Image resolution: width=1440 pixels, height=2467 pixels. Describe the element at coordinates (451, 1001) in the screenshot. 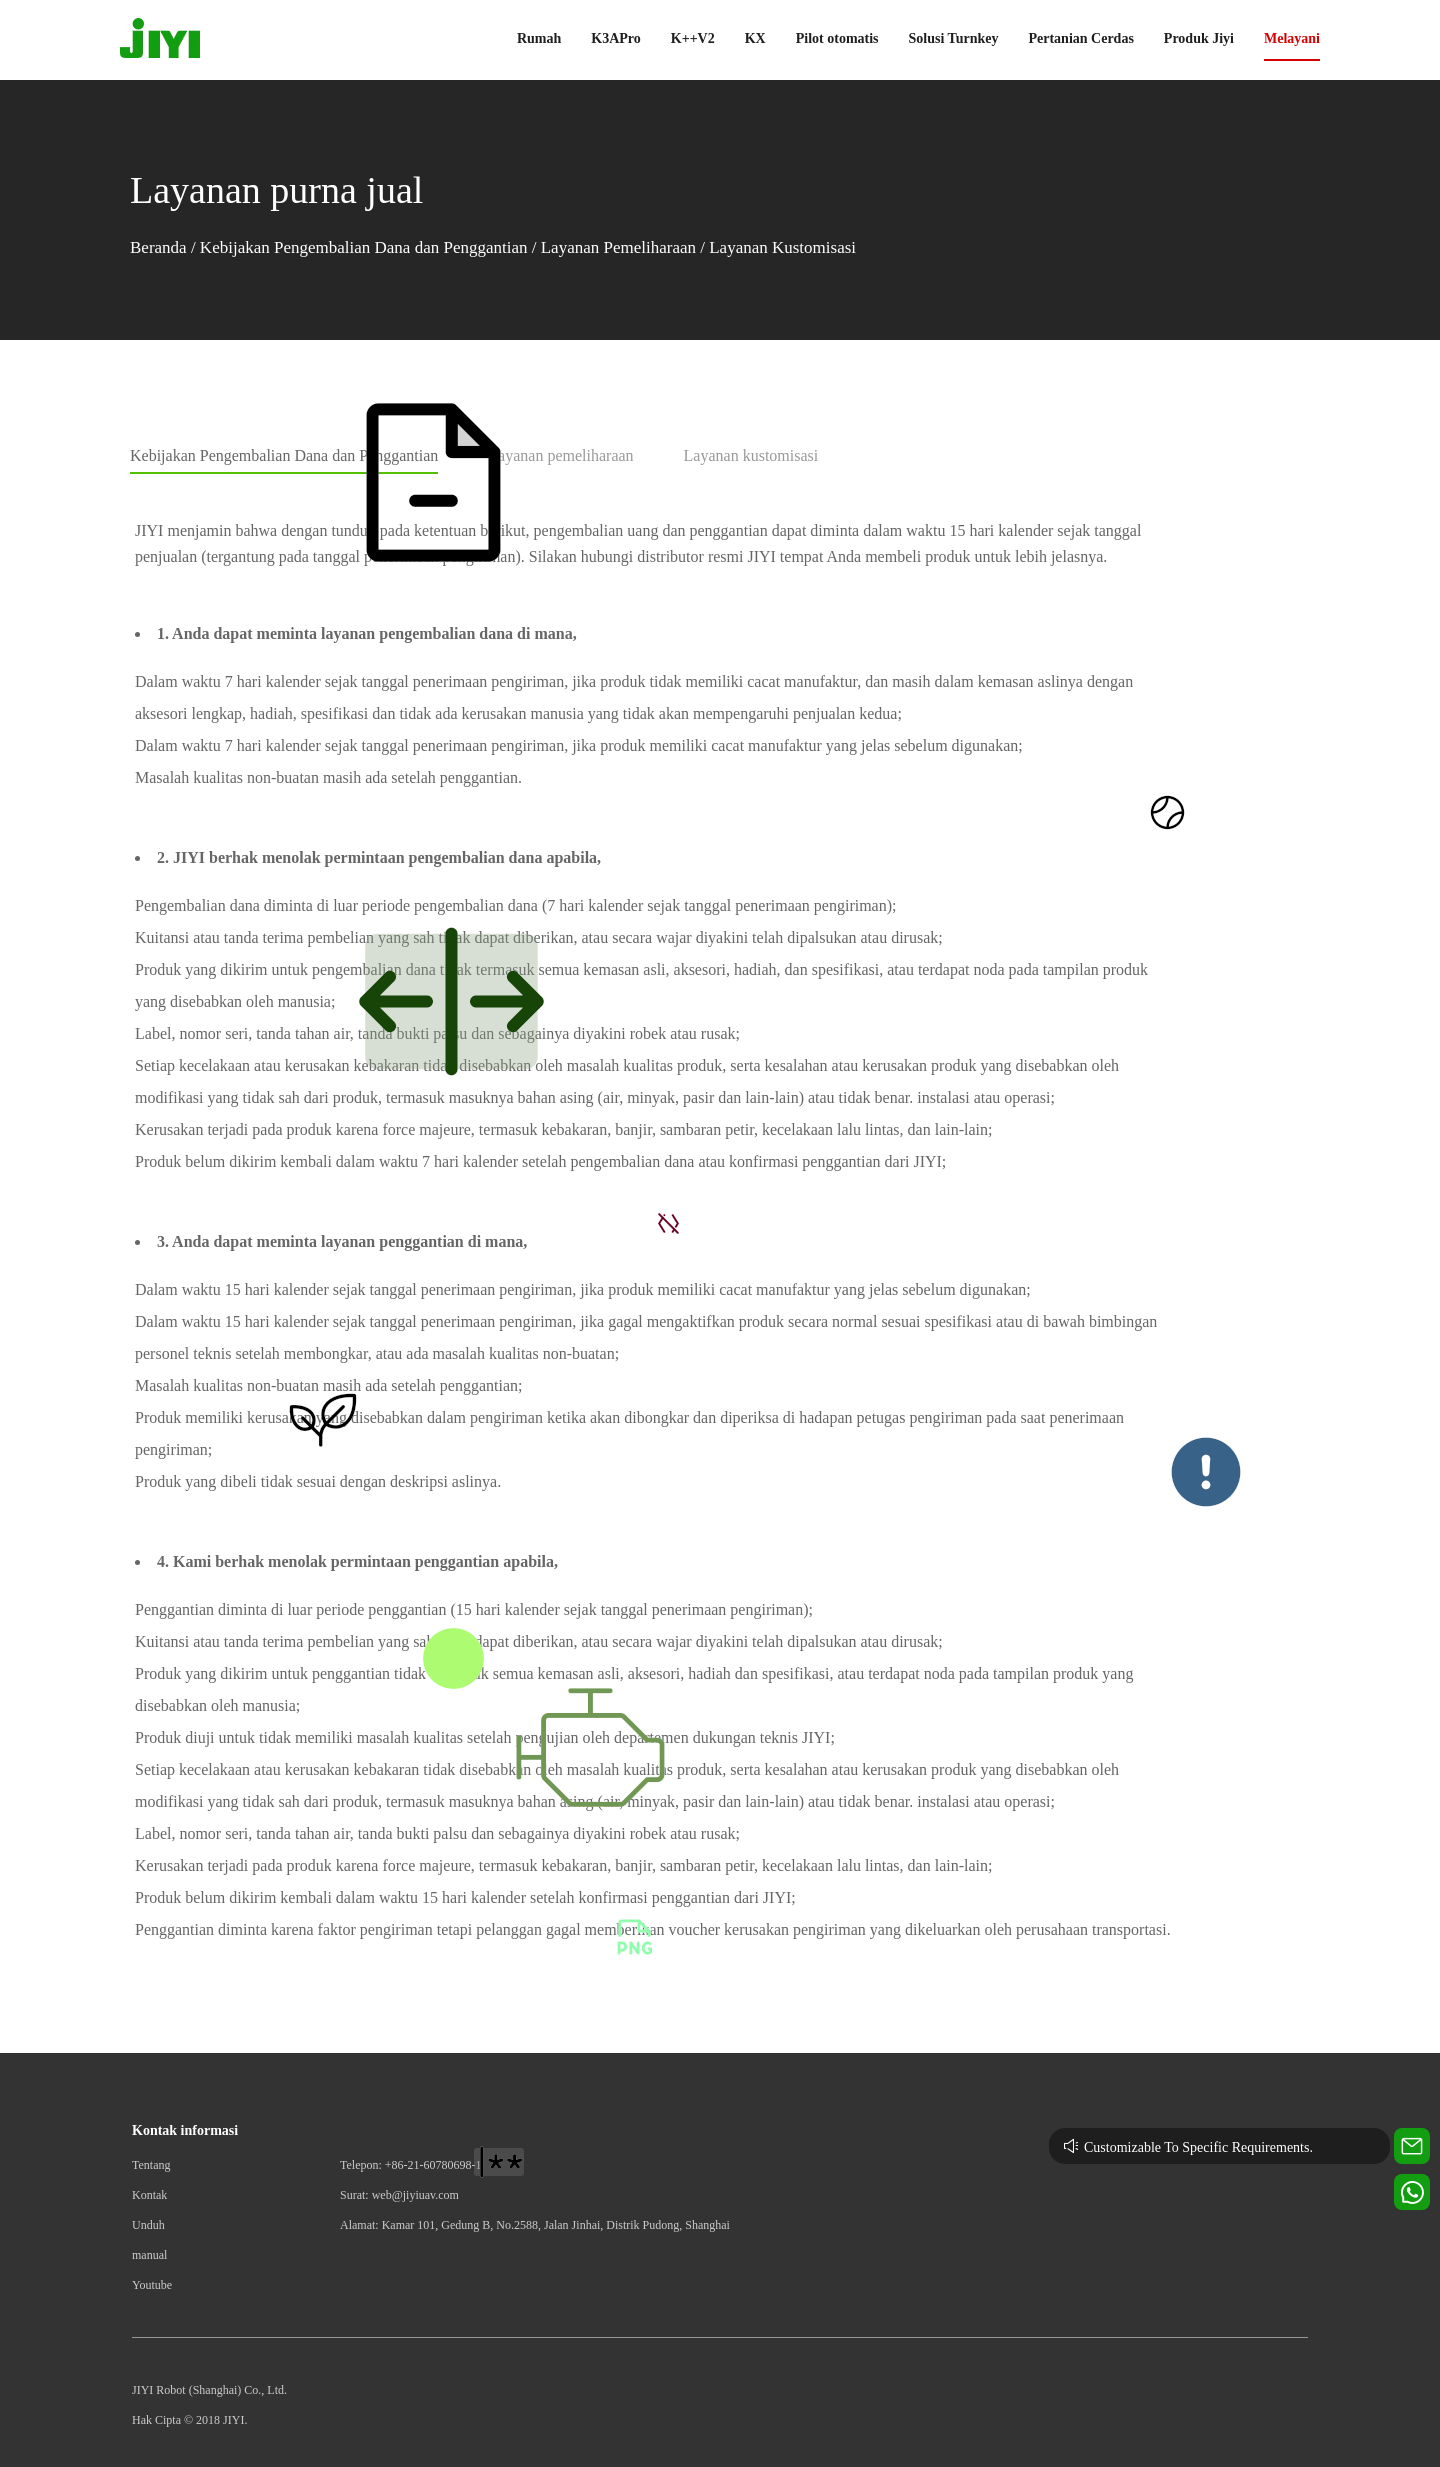

I see `expand content horizontally` at that location.